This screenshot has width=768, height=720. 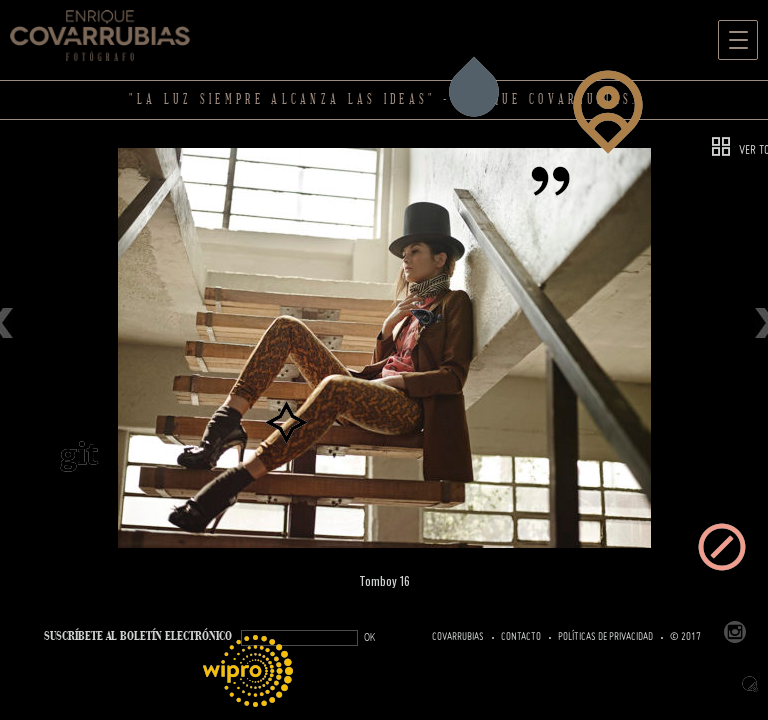 What do you see at coordinates (474, 89) in the screenshot?
I see `select a color from a palette or color picker` at bounding box center [474, 89].